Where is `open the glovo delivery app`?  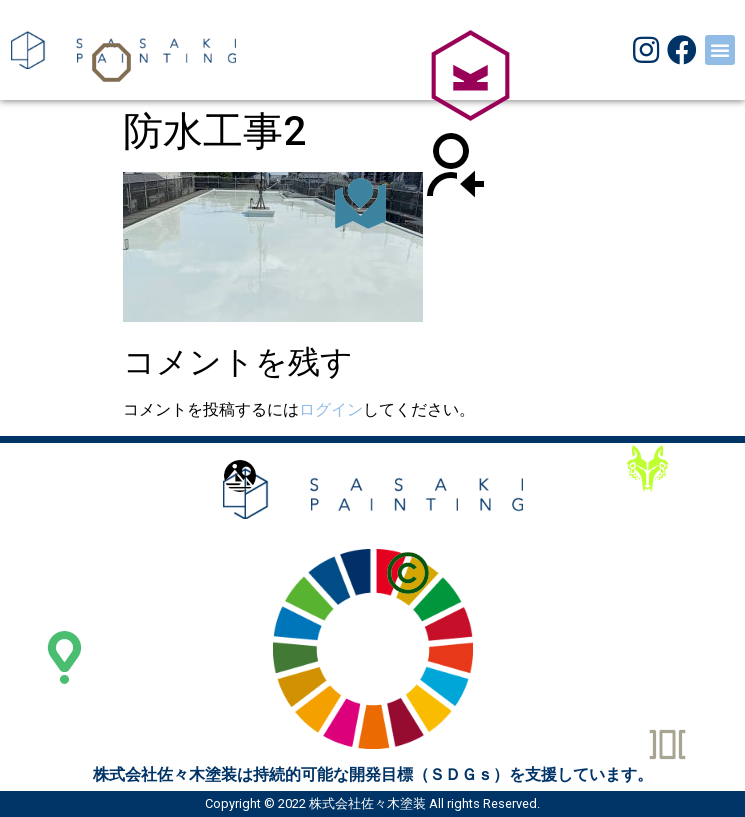
open the glovo delivery app is located at coordinates (64, 657).